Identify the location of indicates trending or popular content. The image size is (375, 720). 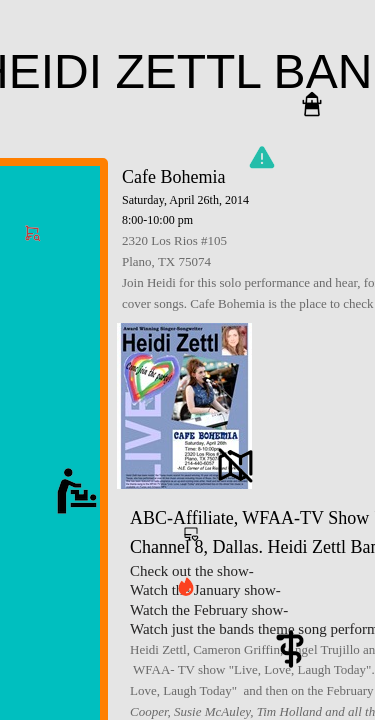
(186, 587).